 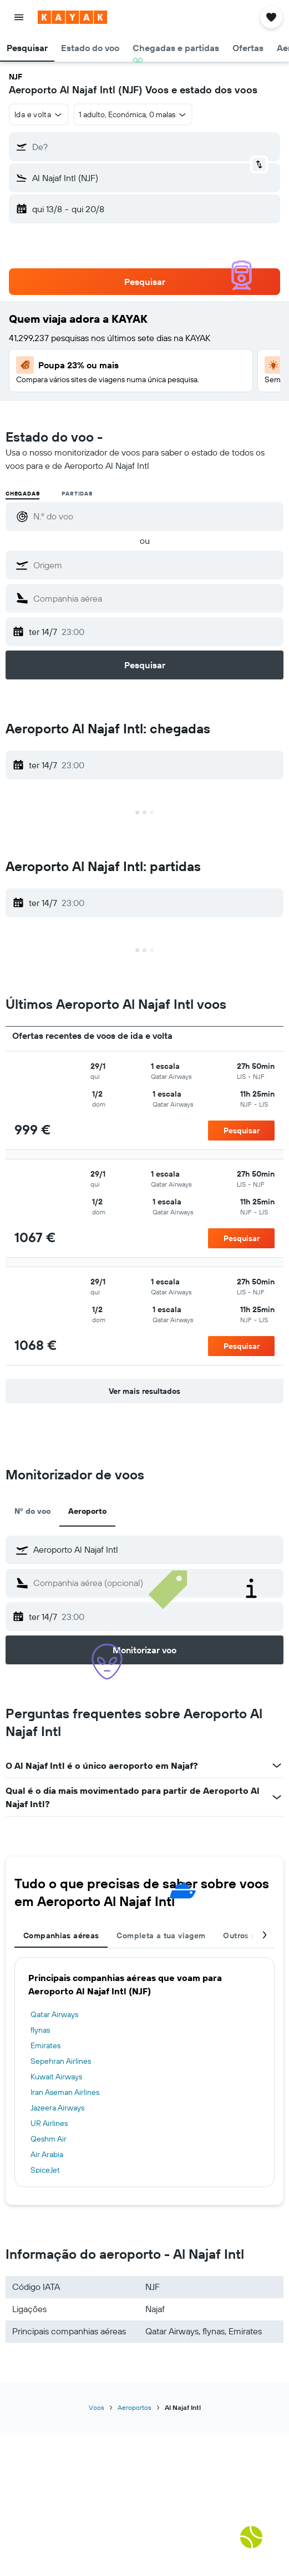 I want to click on view or apply tags to an item, so click(x=168, y=1589).